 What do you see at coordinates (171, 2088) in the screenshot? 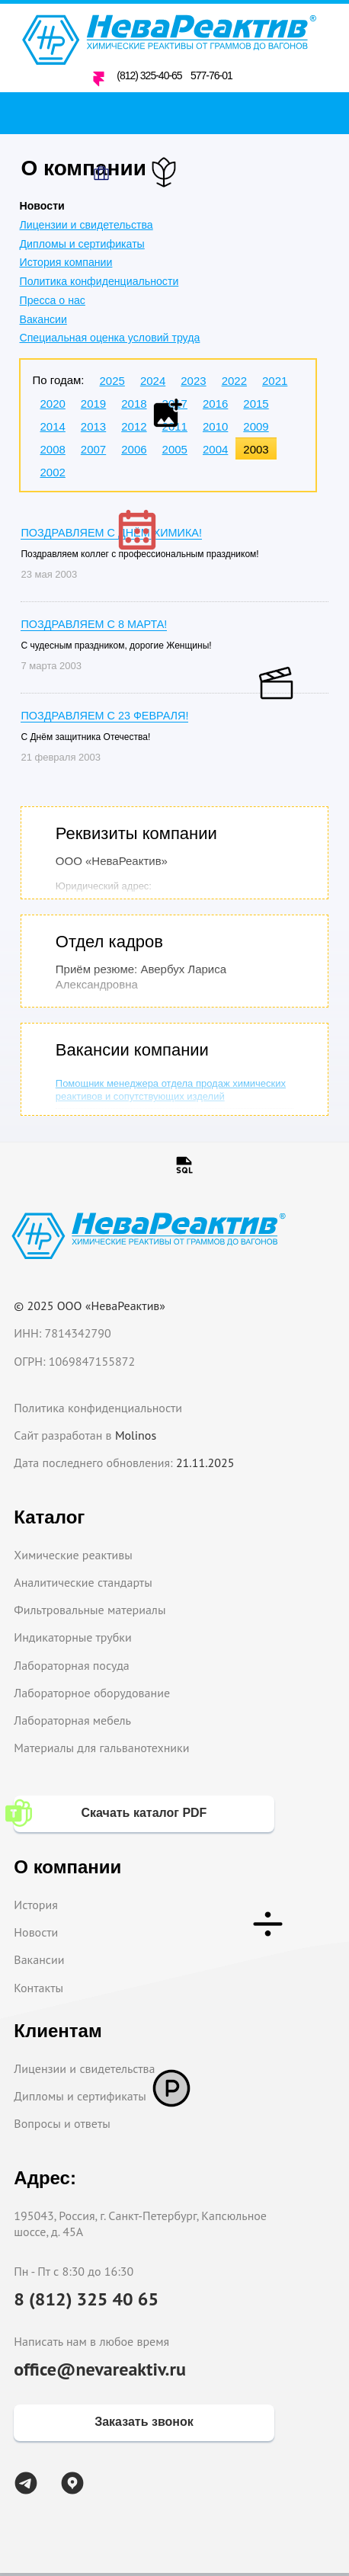
I see `indicates parking availability or location` at bounding box center [171, 2088].